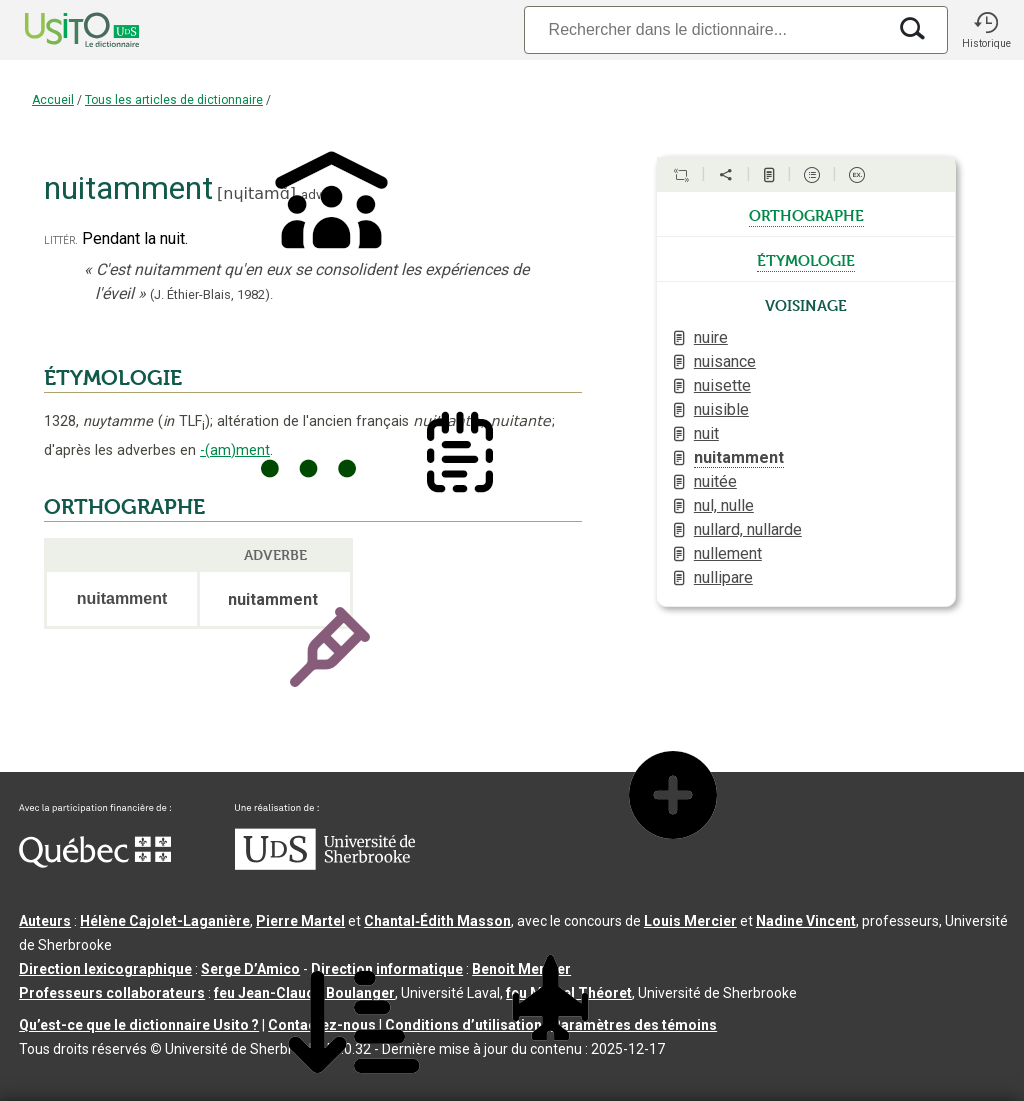  I want to click on draft or unsaved document, so click(460, 452).